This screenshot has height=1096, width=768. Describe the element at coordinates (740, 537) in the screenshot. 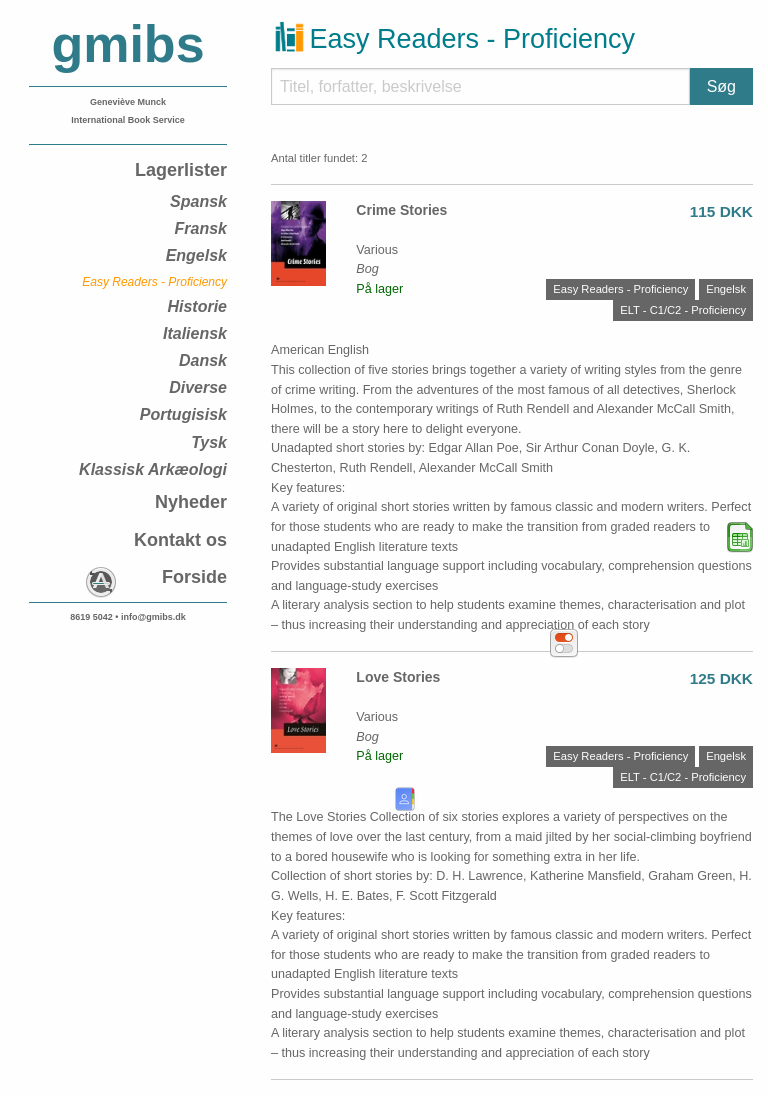

I see `open an opendocument spreadsheet file` at that location.